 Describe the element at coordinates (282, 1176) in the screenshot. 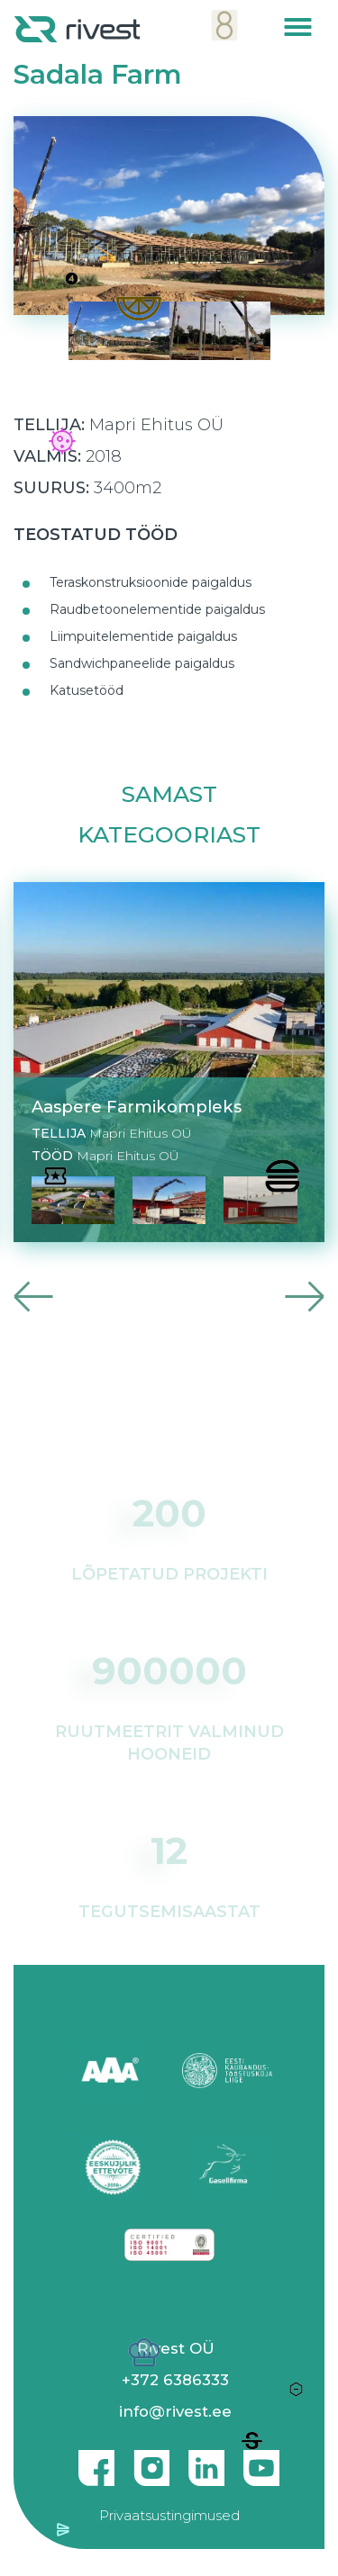

I see `open navigation menu` at that location.